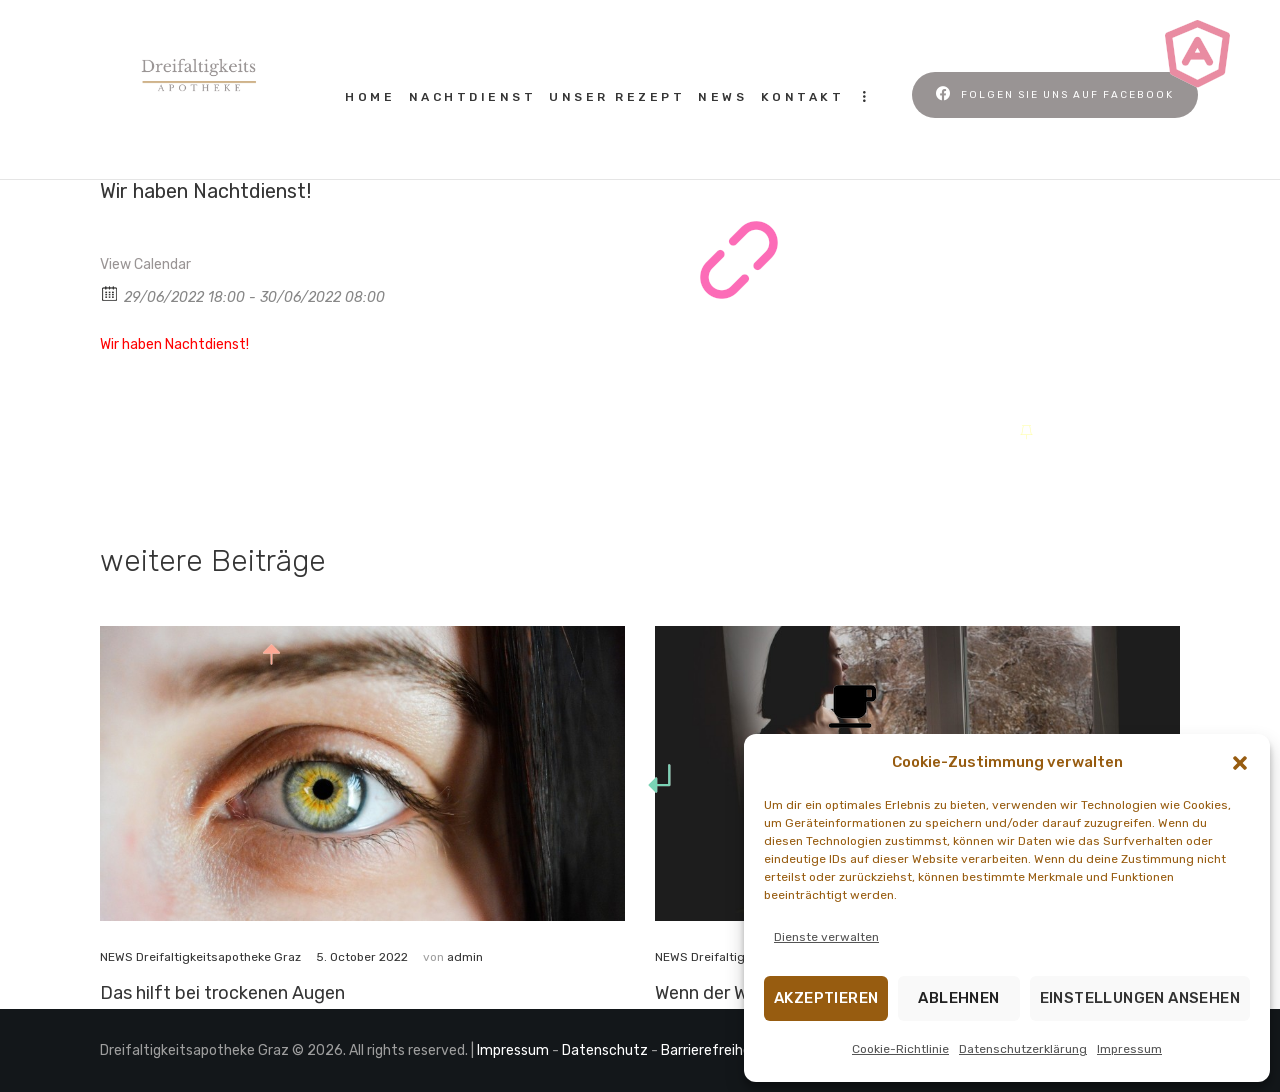 The image size is (1280, 1092). Describe the element at coordinates (660, 778) in the screenshot. I see `return to previous line or section` at that location.